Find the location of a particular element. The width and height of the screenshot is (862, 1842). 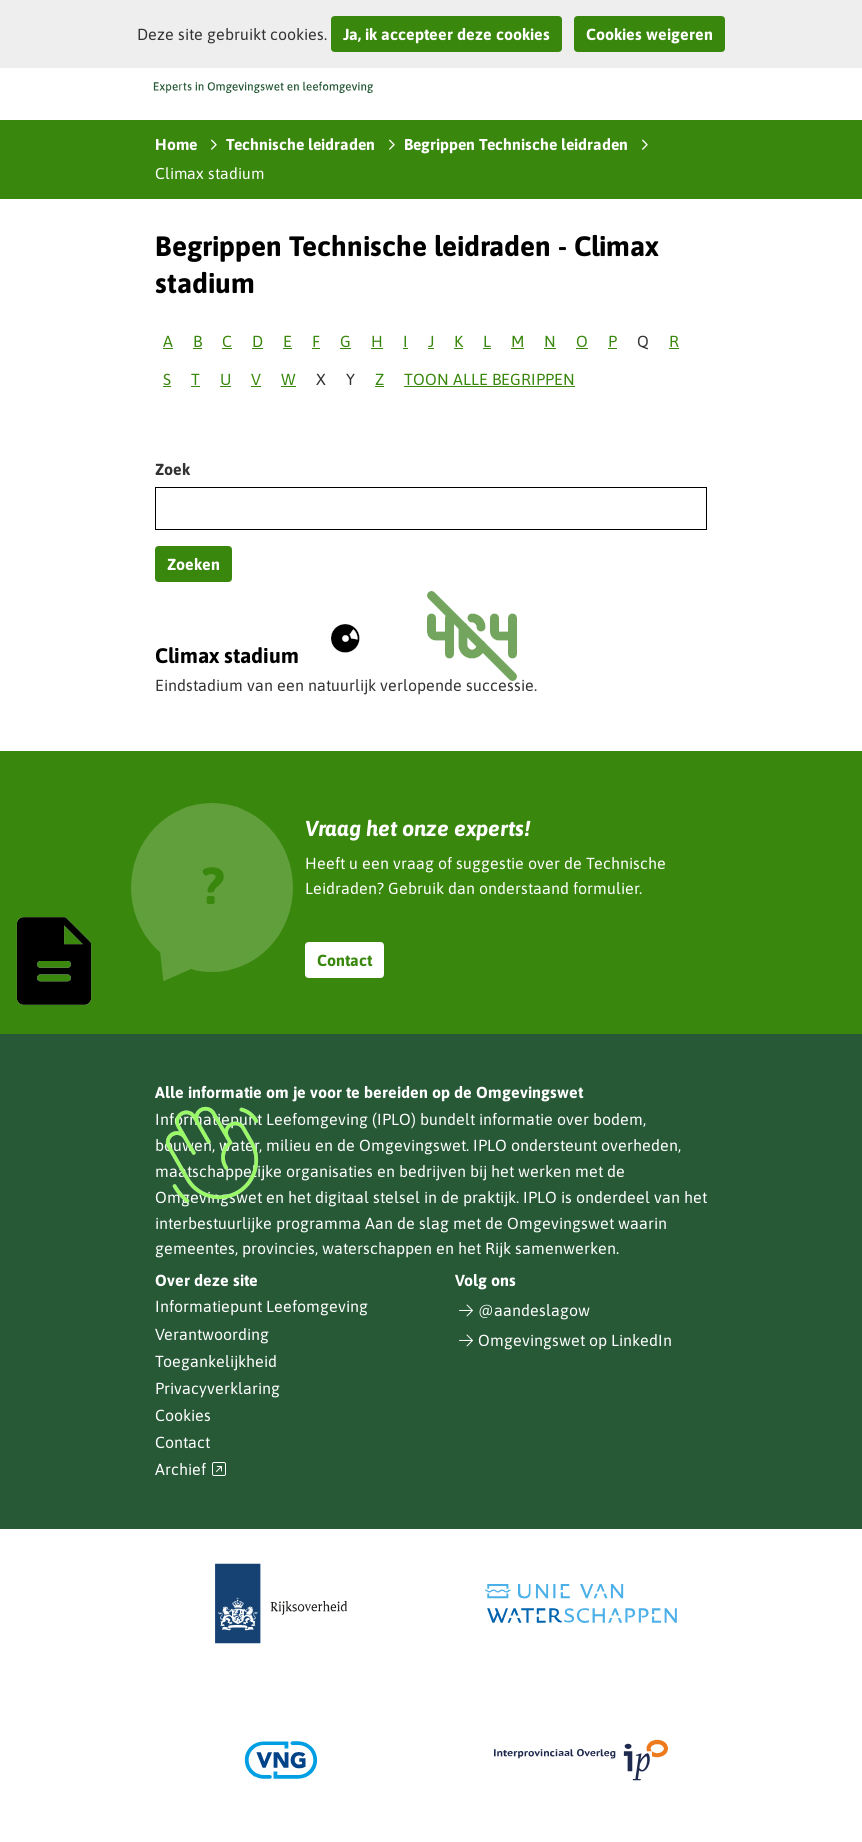

play or access music library is located at coordinates (345, 638).